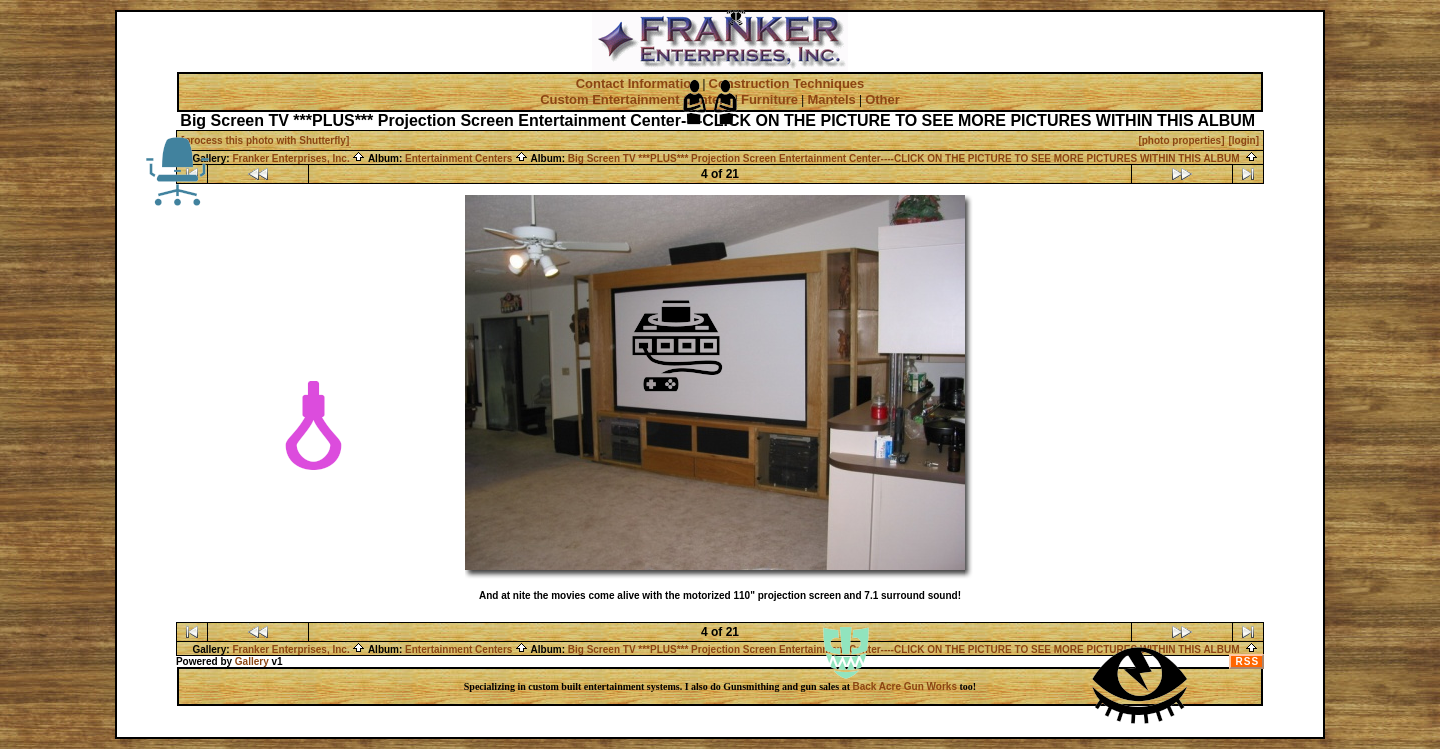 The image size is (1440, 749). What do you see at coordinates (736, 17) in the screenshot?
I see `equip armor or defensive gear` at bounding box center [736, 17].